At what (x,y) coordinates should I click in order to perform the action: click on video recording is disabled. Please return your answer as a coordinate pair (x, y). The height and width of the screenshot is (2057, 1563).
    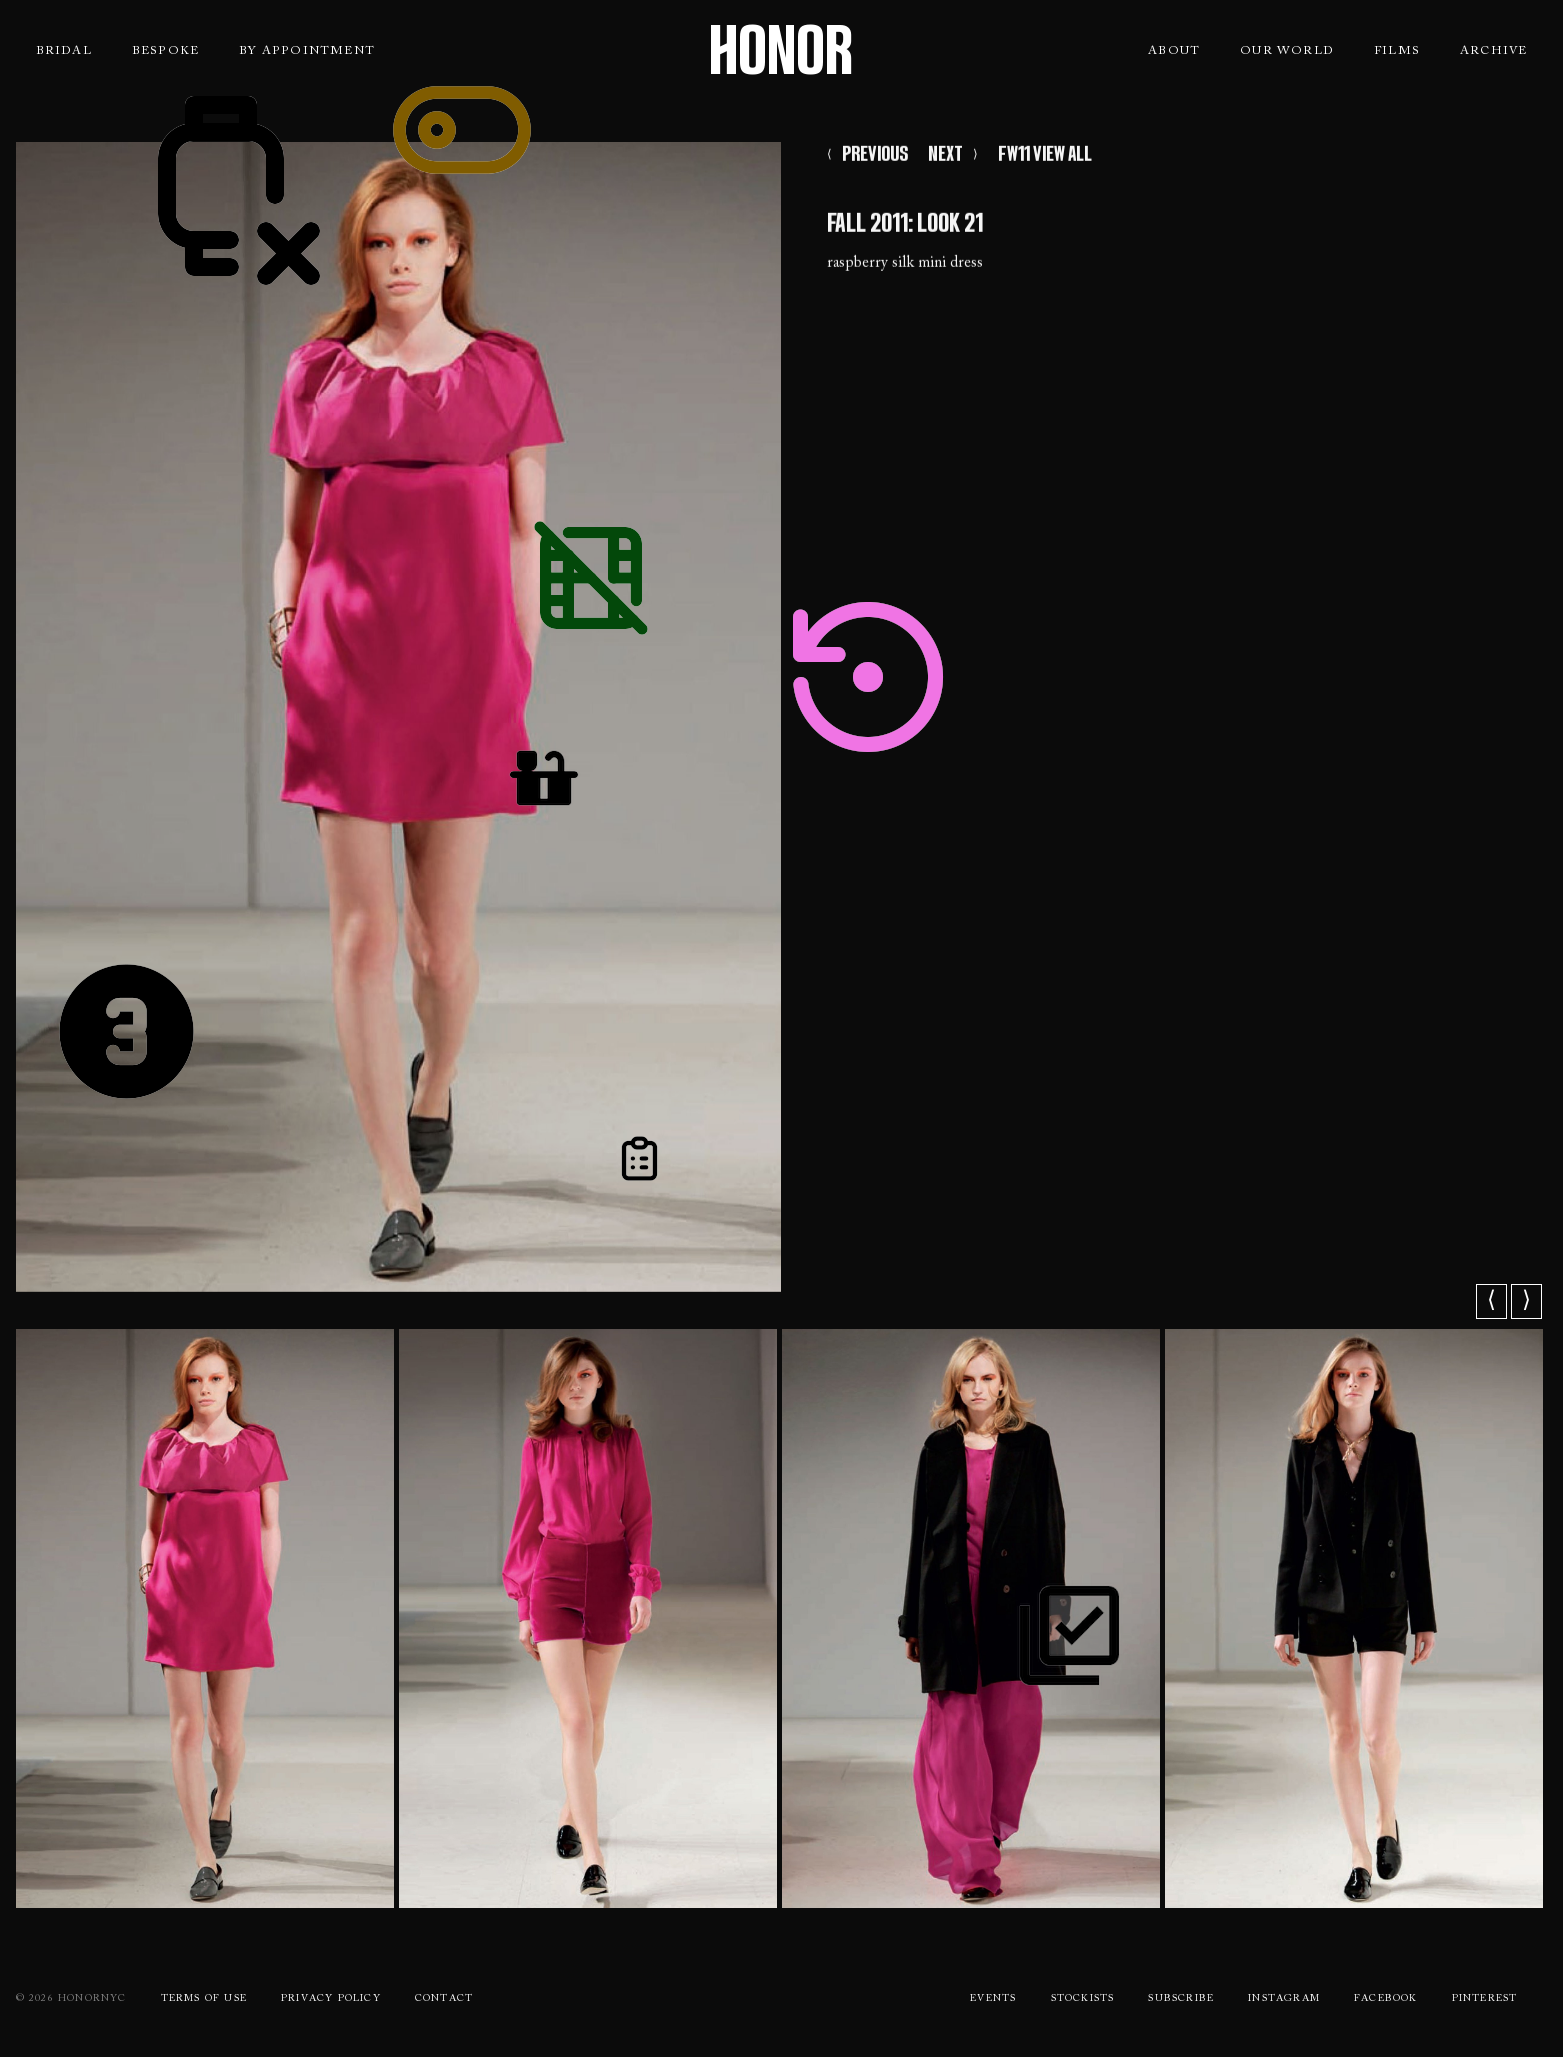
    Looking at the image, I should click on (591, 578).